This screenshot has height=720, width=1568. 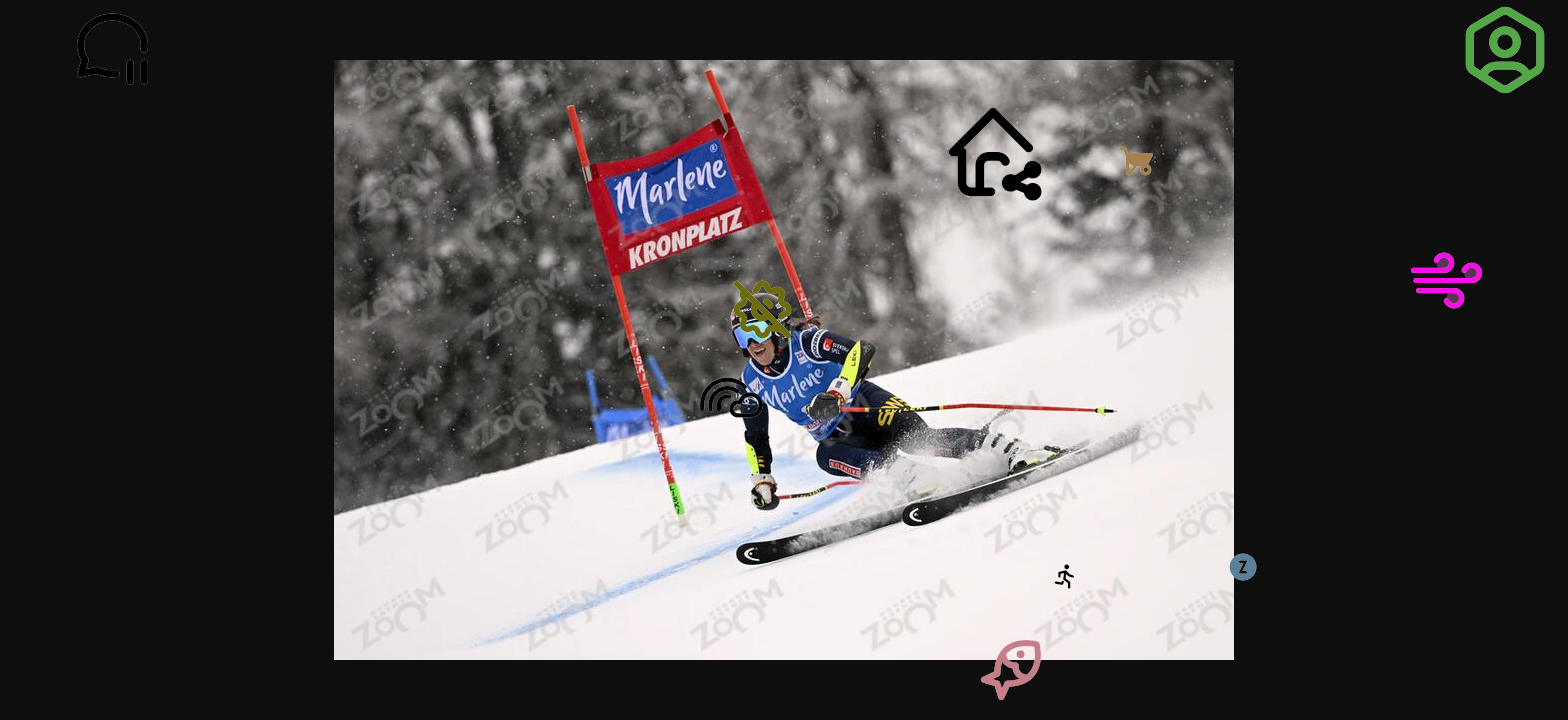 What do you see at coordinates (1243, 567) in the screenshot?
I see `indicates a "Z" category or alphabetical section` at bounding box center [1243, 567].